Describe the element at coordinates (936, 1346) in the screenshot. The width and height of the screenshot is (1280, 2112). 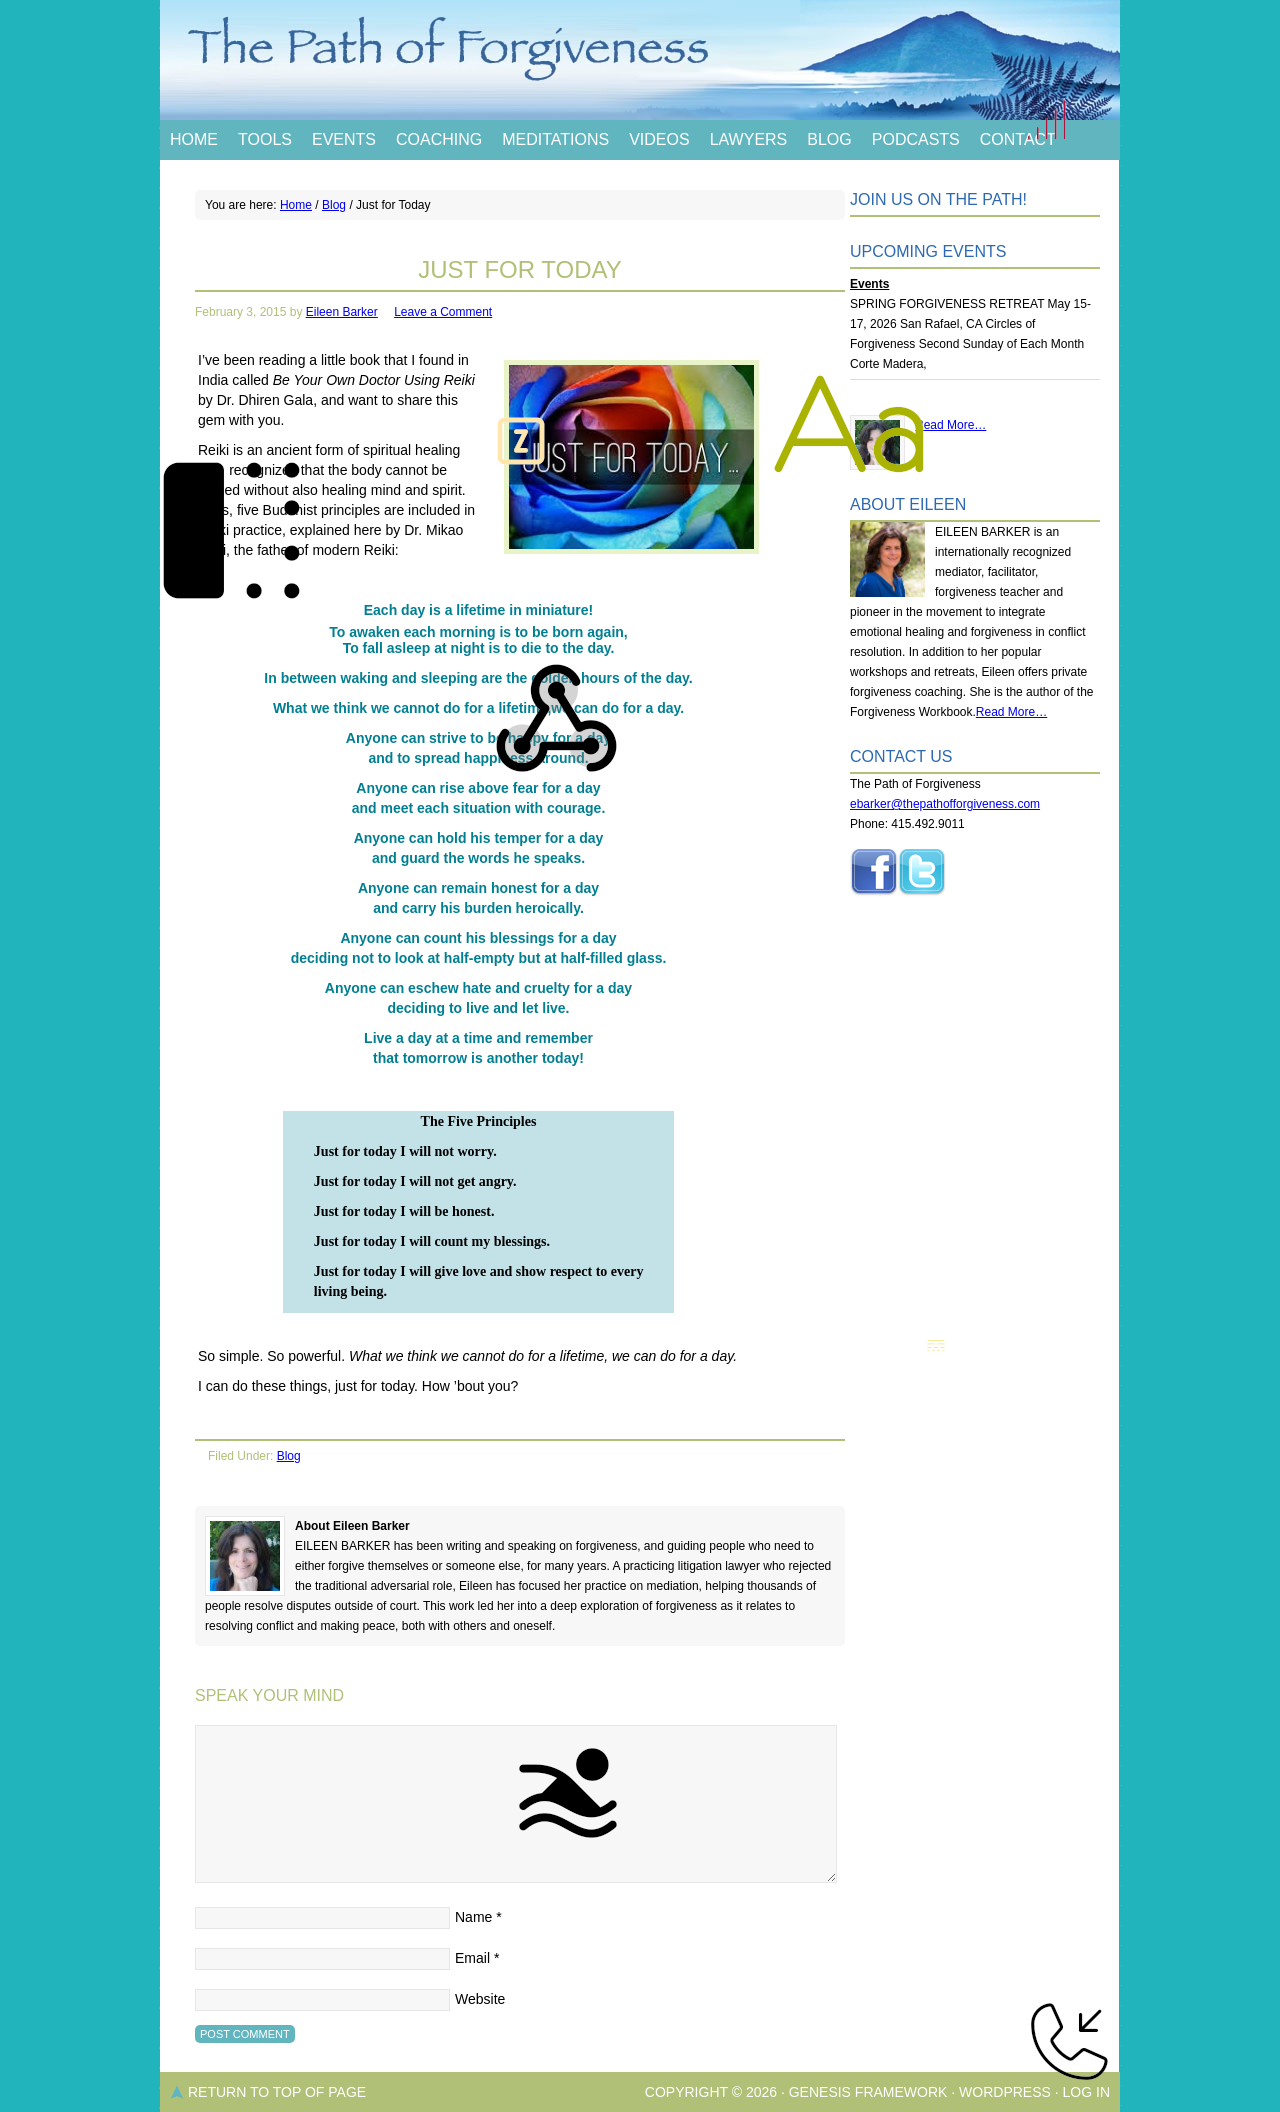
I see `apply a gradient fill to selected object` at that location.